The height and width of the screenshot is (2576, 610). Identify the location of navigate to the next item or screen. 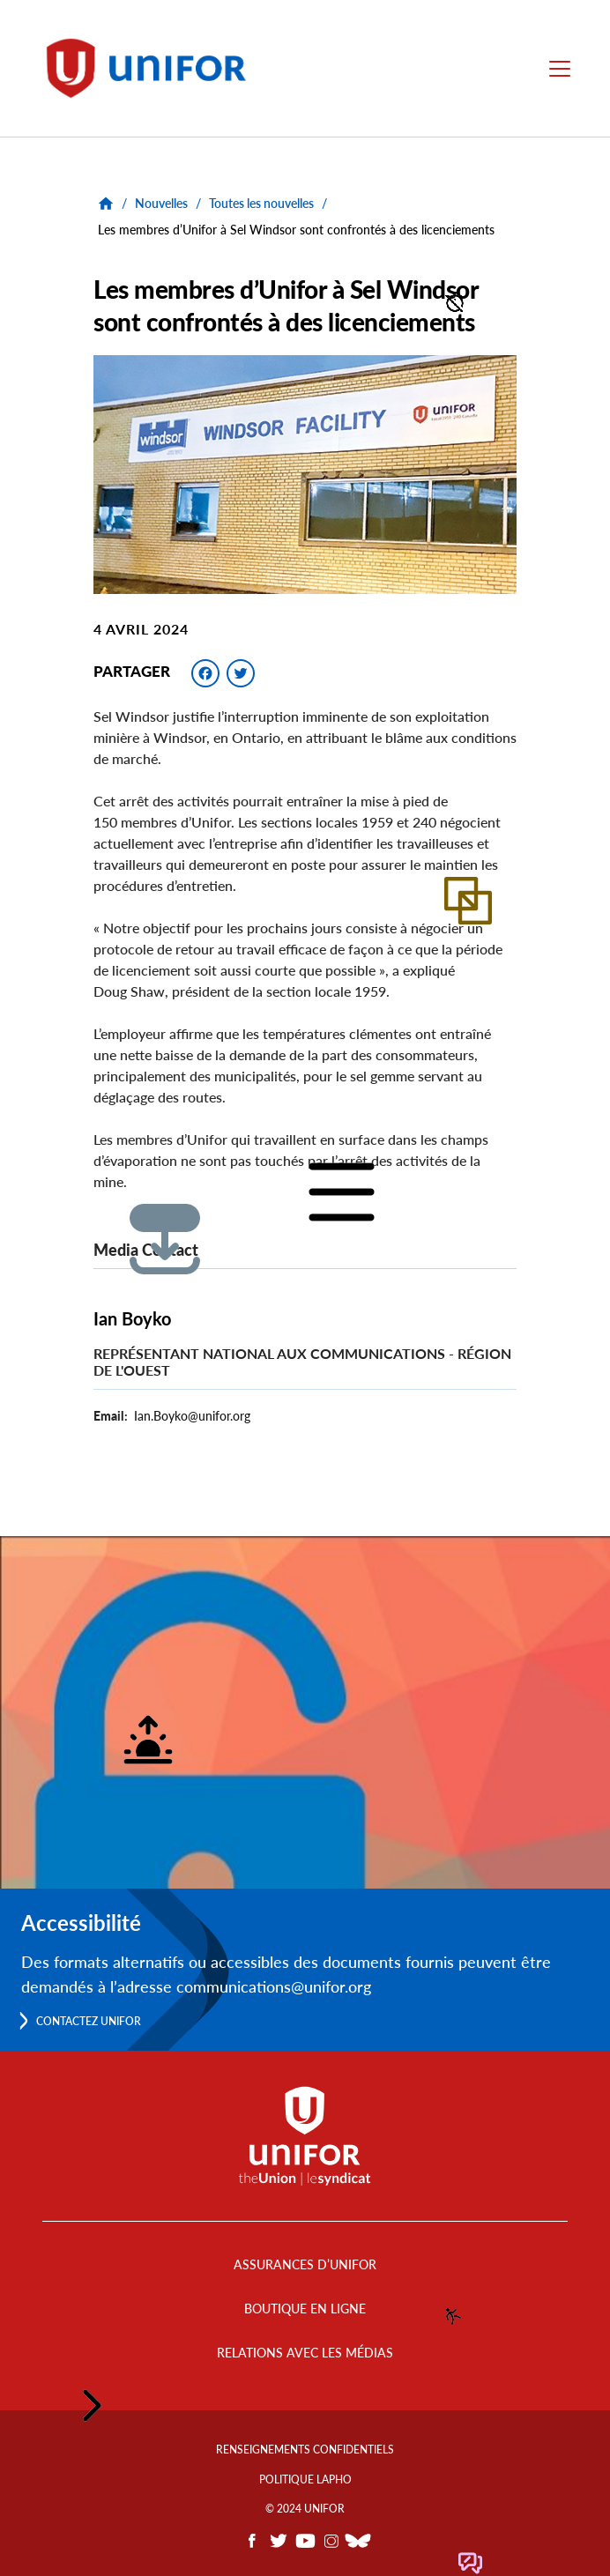
(92, 2405).